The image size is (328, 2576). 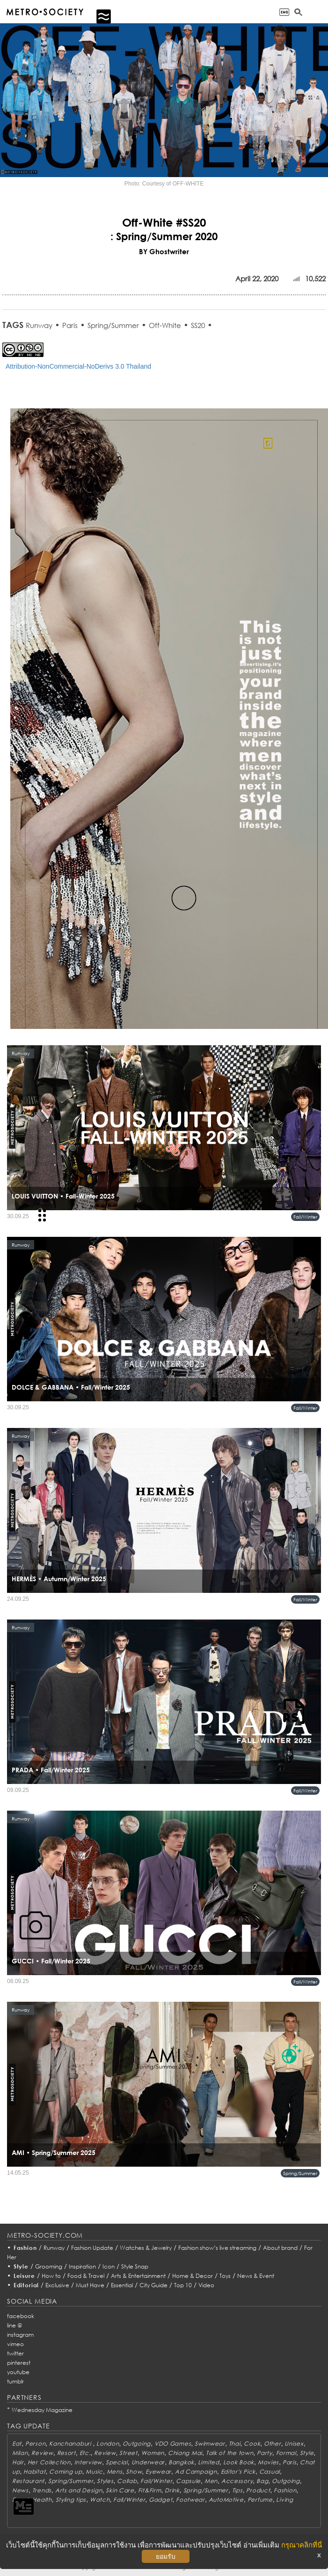 I want to click on a Rust source code file, so click(x=294, y=1711).